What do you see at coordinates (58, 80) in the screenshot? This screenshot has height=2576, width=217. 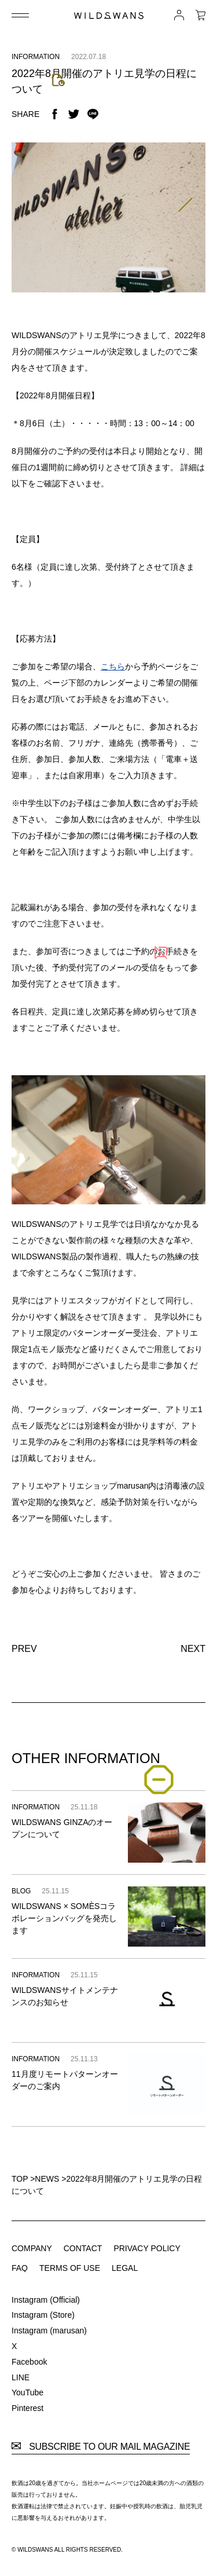 I see `view file analytics or report` at bounding box center [58, 80].